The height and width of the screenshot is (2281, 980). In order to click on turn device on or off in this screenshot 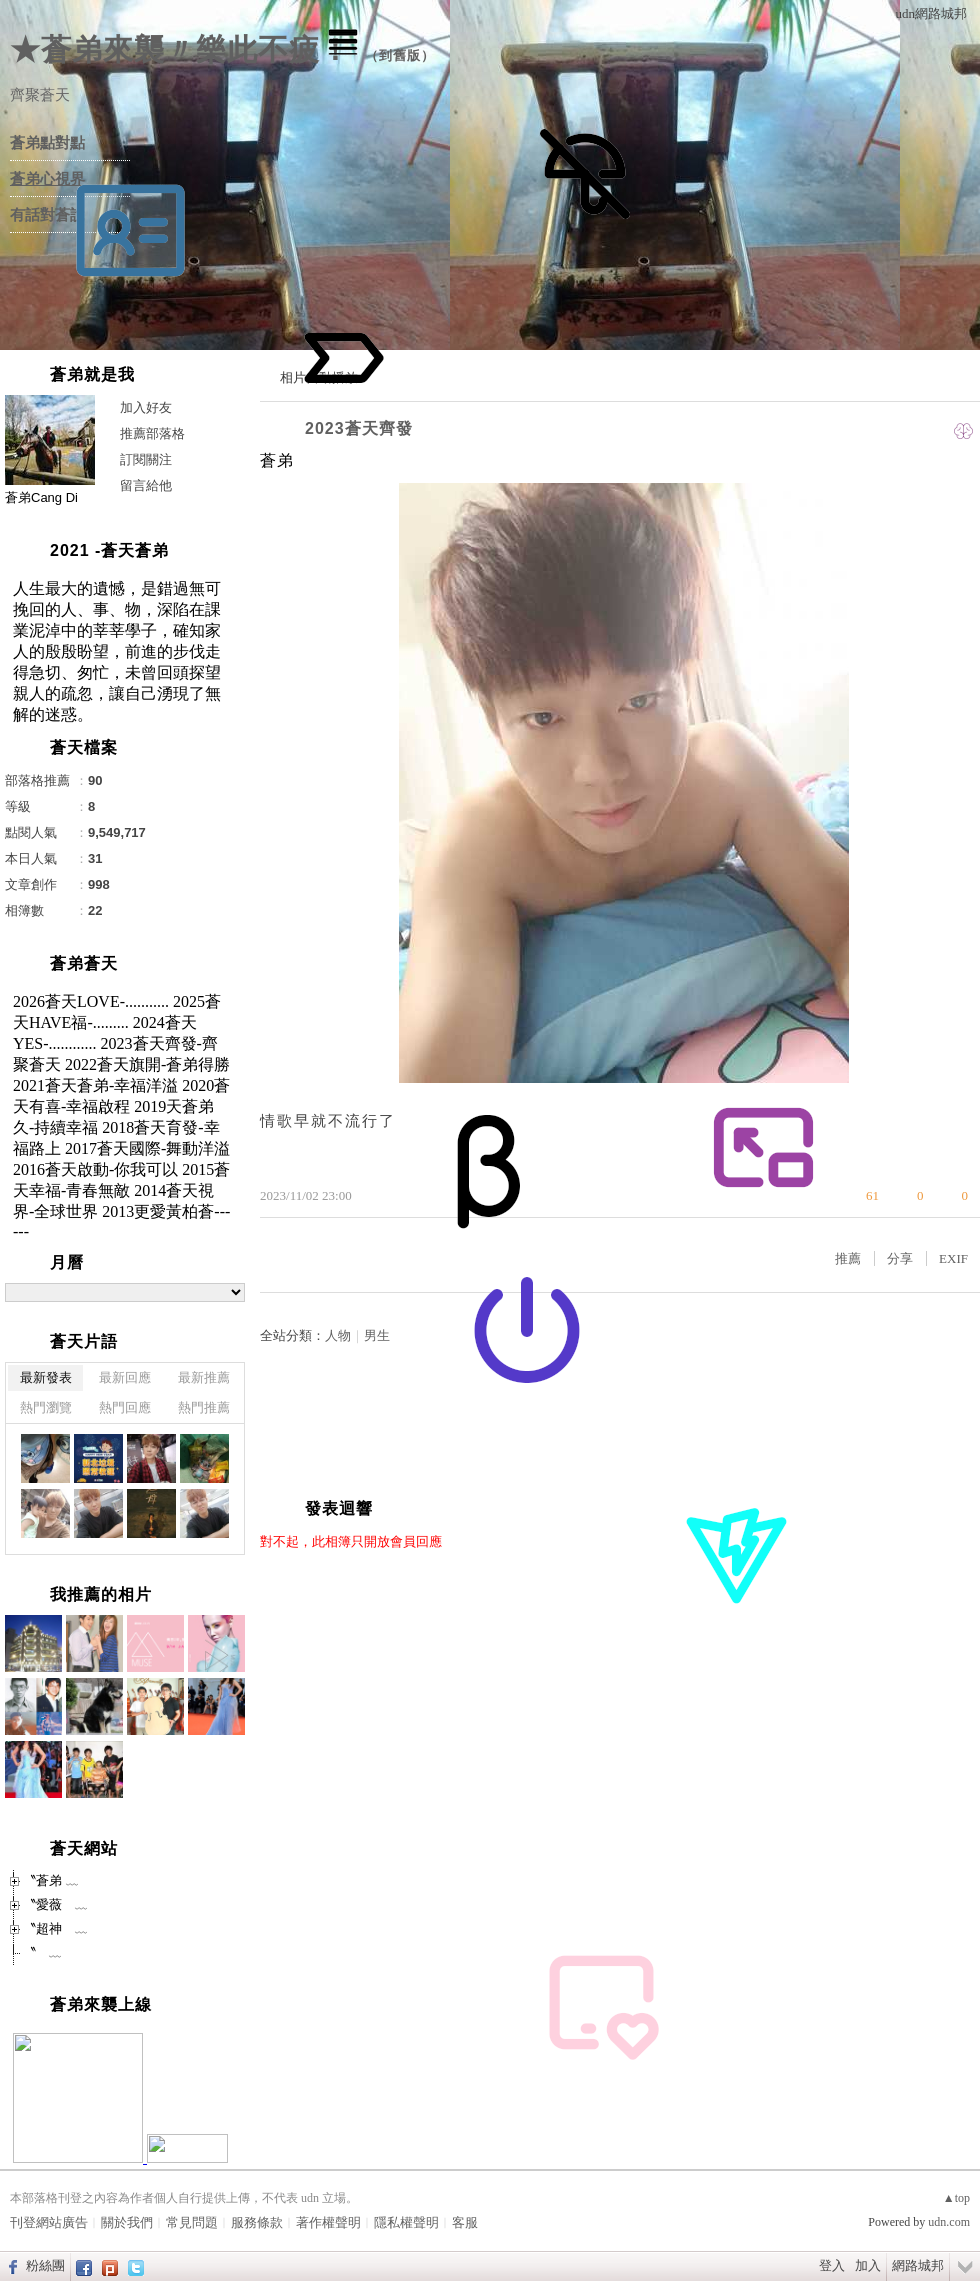, I will do `click(527, 1331)`.